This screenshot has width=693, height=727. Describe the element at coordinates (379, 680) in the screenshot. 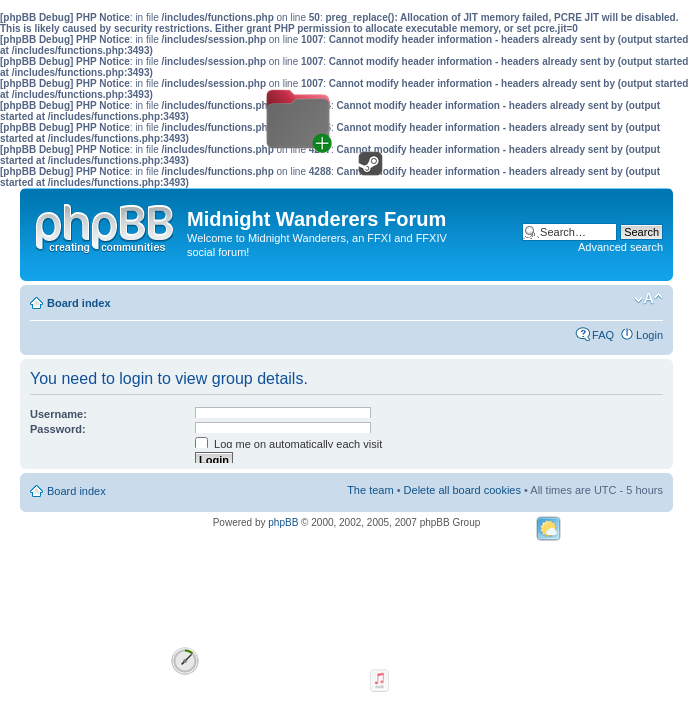

I see `a midi audio file` at that location.